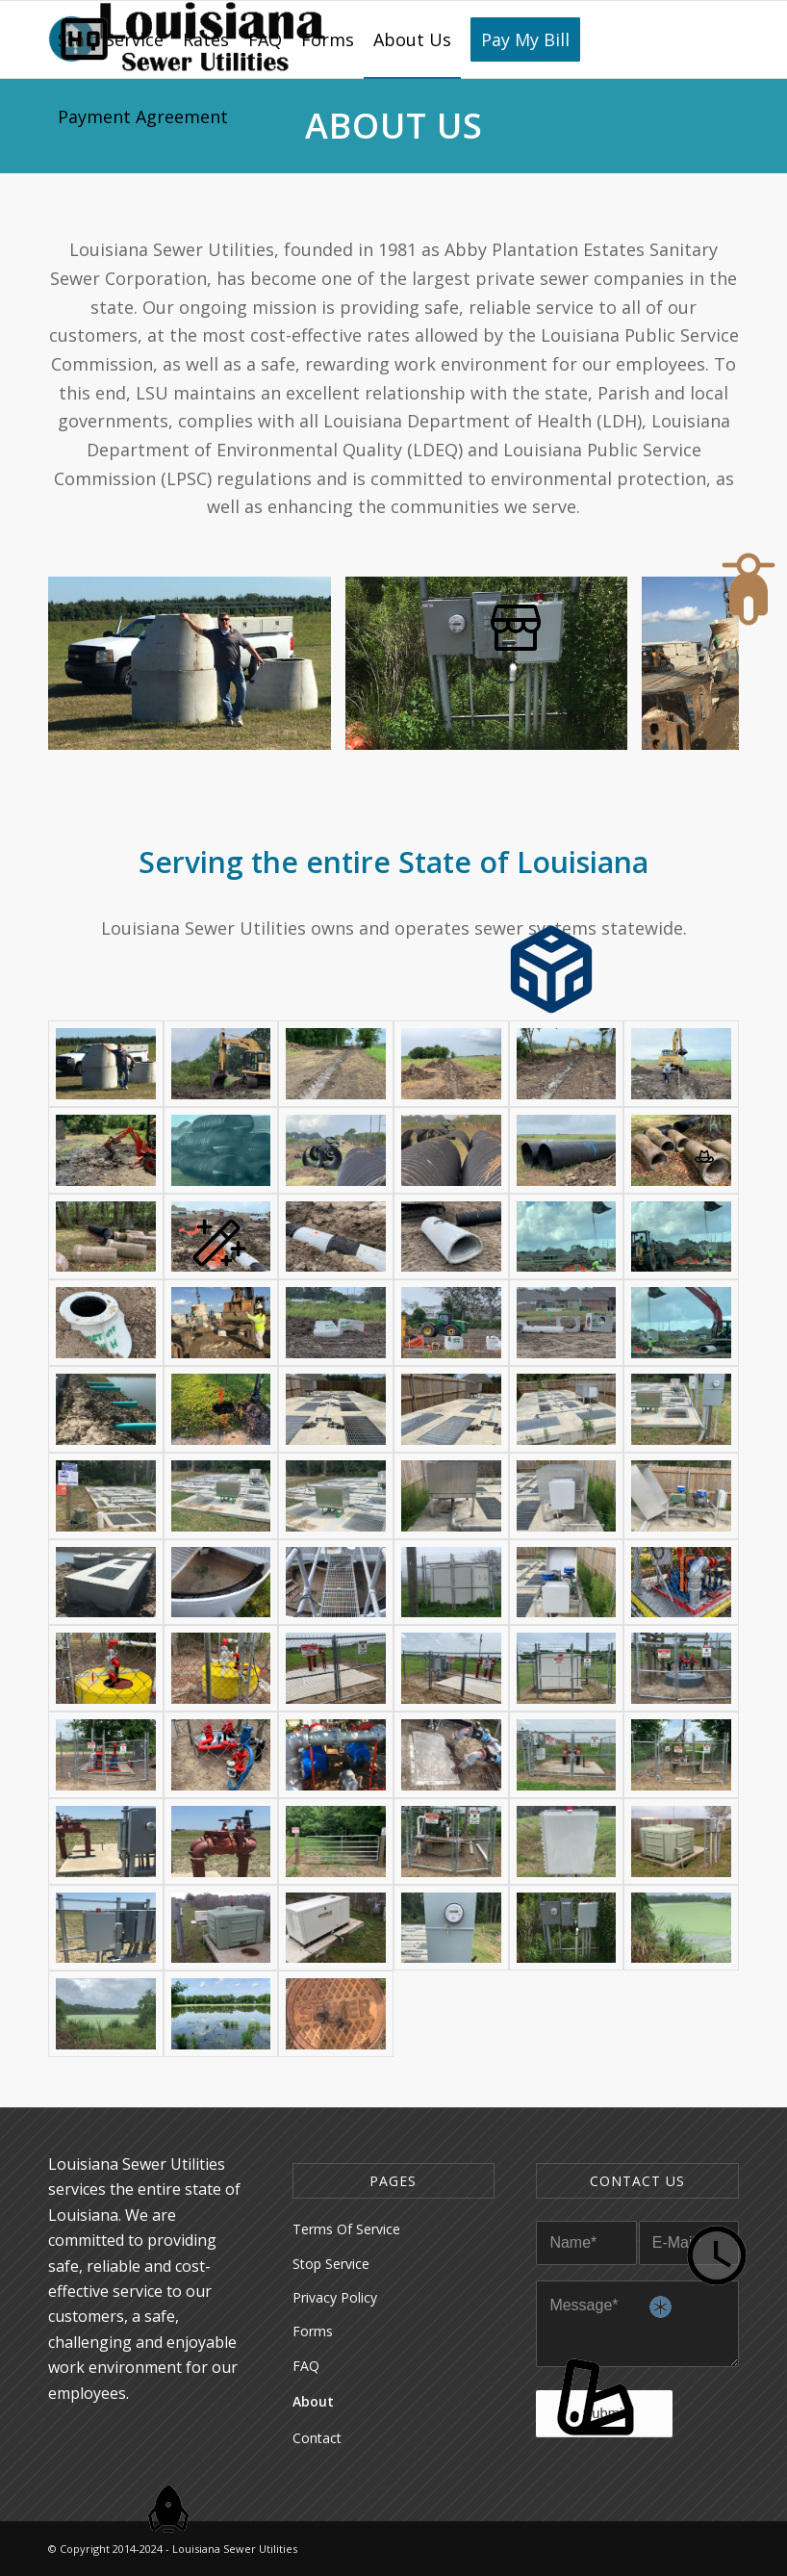 The width and height of the screenshot is (787, 2576). I want to click on select cowboy hat avatar or profile icon, so click(704, 1157).